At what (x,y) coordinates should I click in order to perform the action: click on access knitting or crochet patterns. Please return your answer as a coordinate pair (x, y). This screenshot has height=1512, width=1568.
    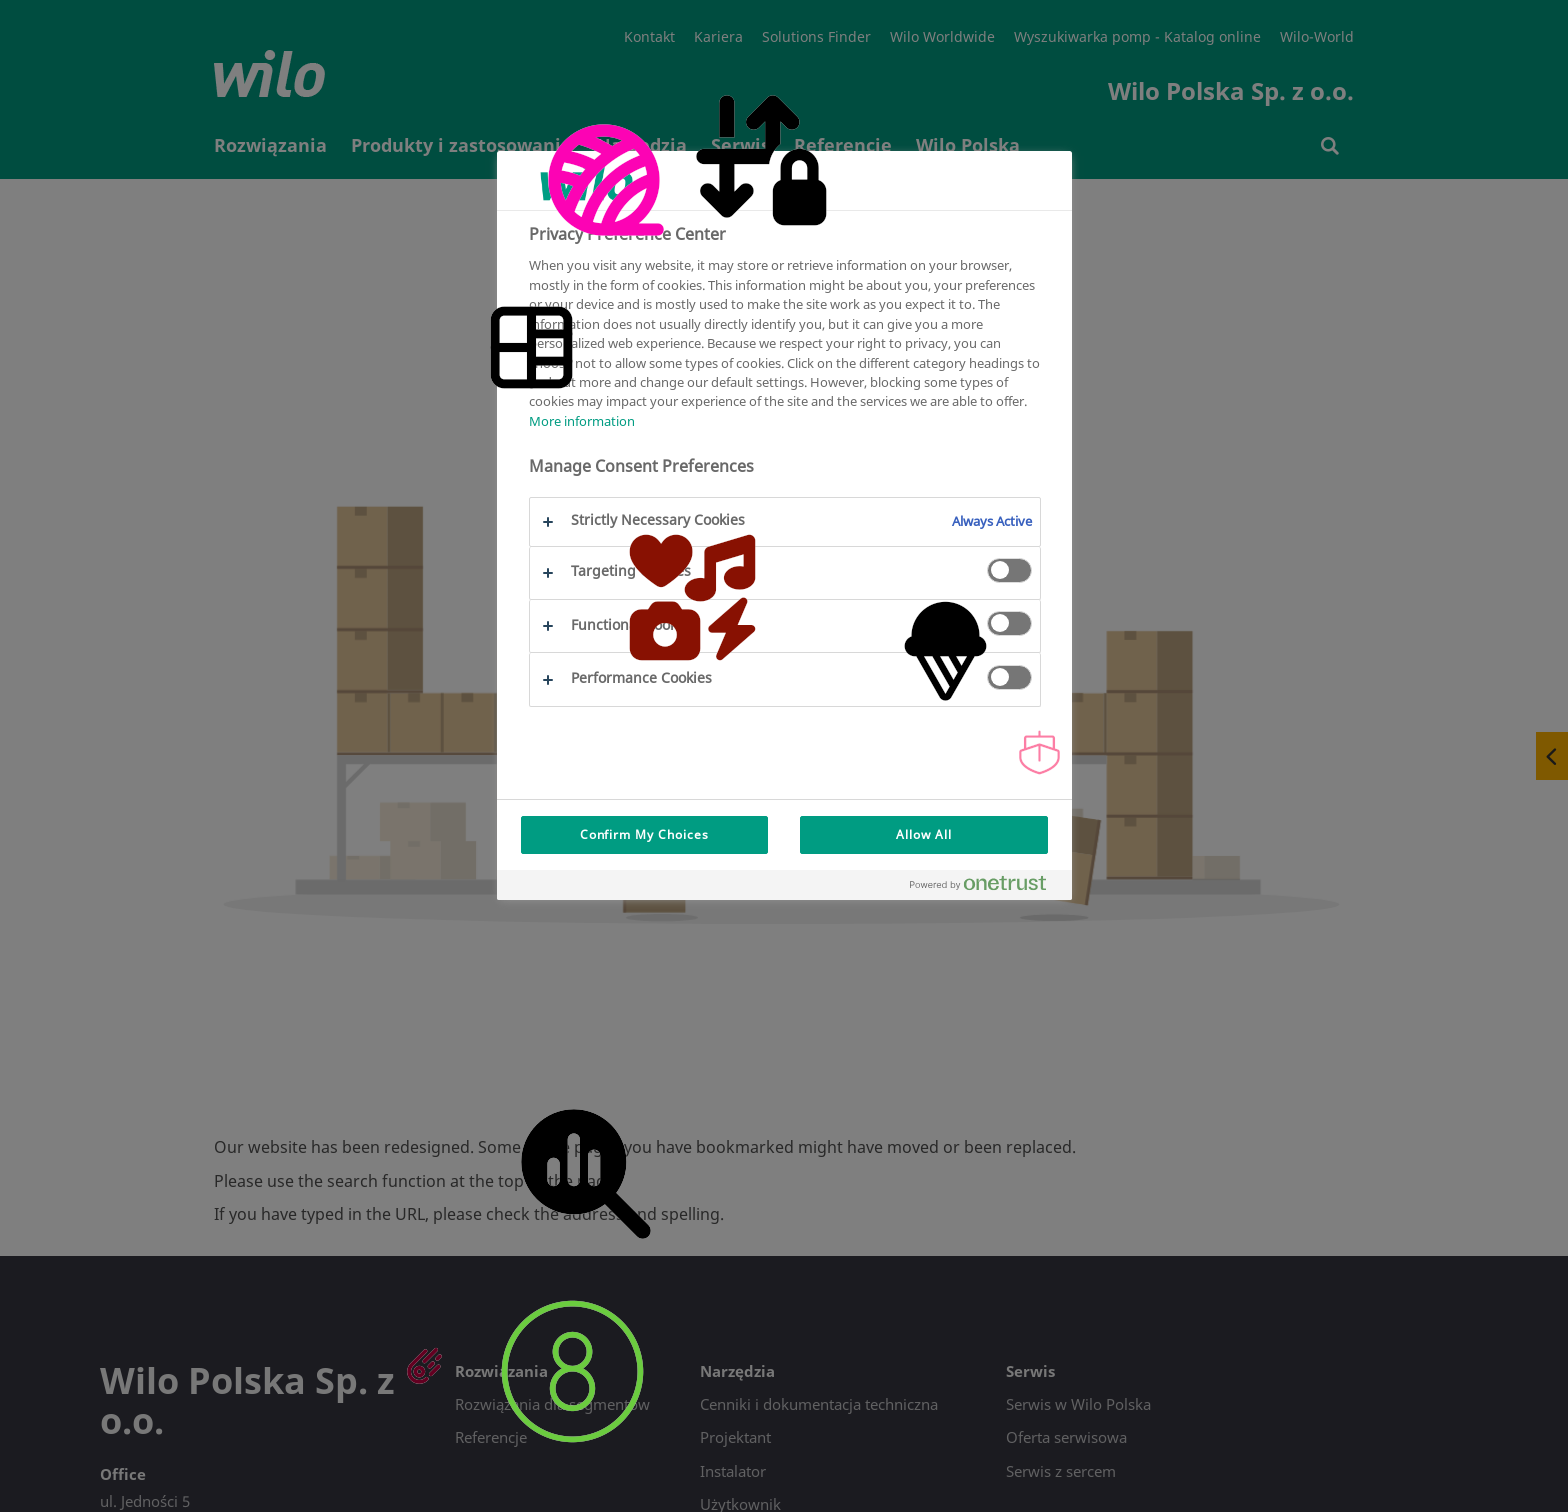
    Looking at the image, I should click on (604, 180).